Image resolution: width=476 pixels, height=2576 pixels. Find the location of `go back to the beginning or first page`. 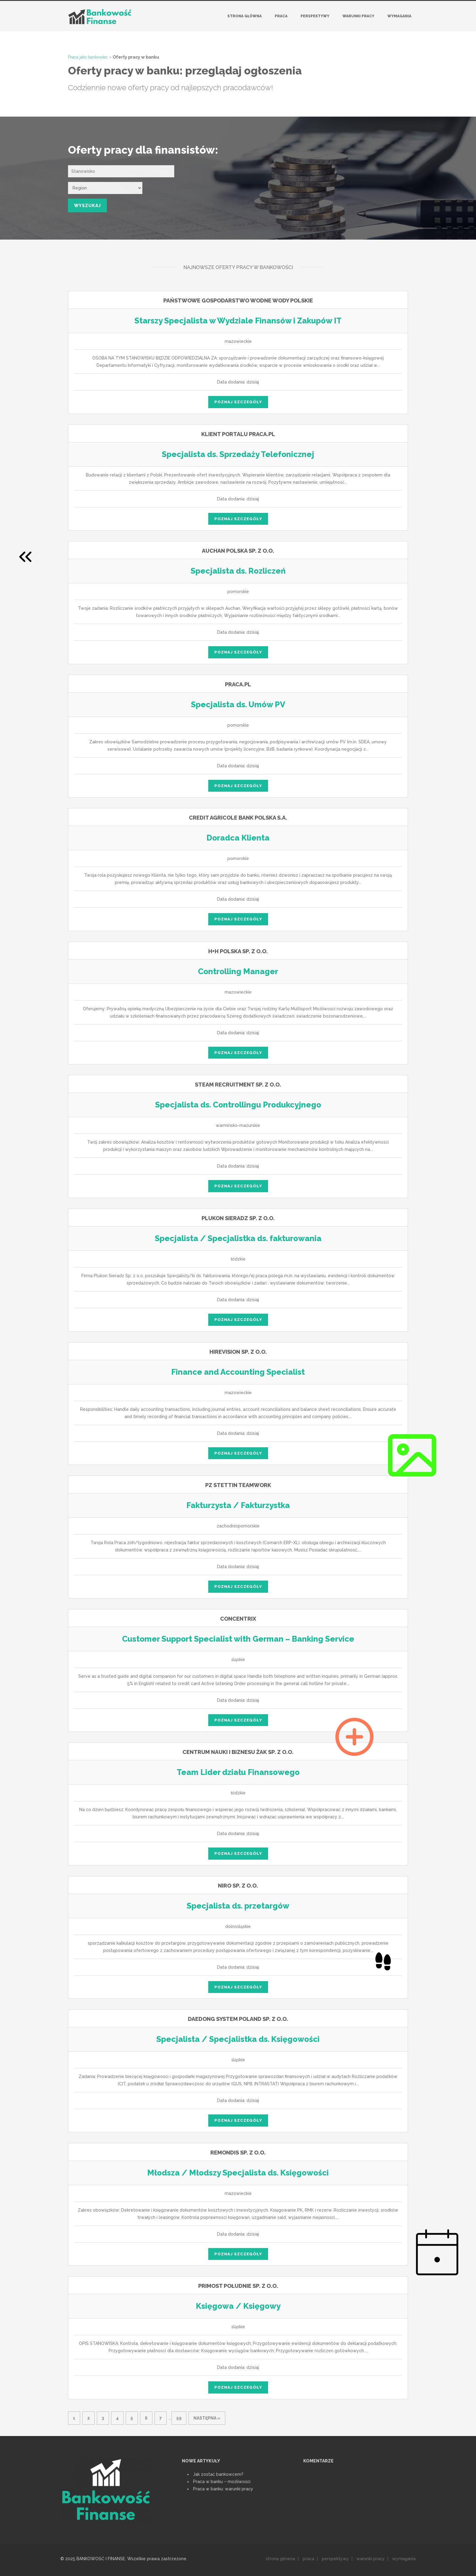

go back to the beginning or first page is located at coordinates (25, 557).